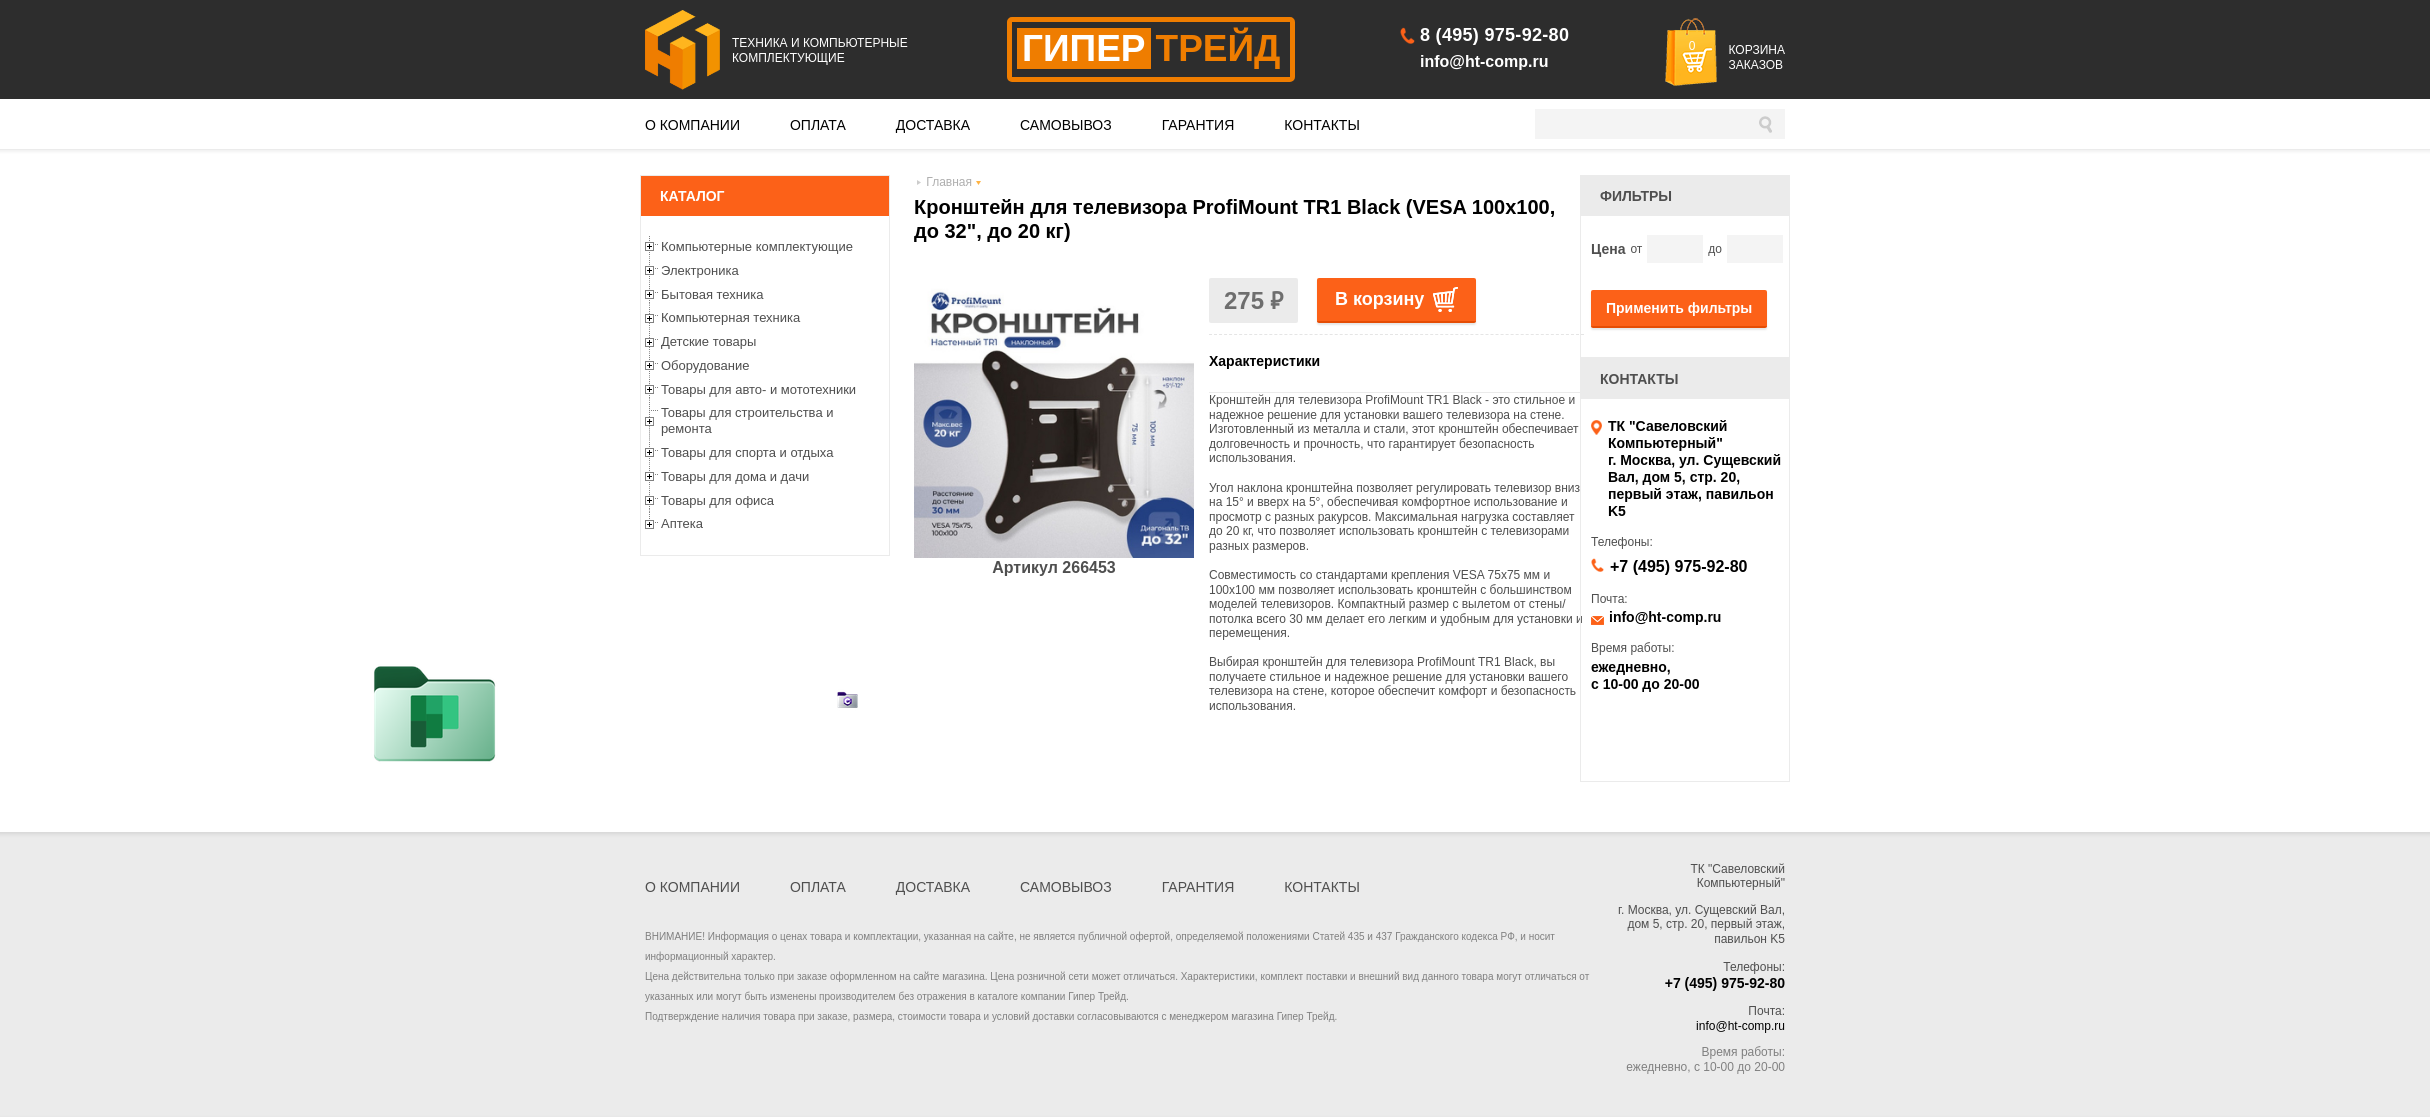 Image resolution: width=2430 pixels, height=1117 pixels. I want to click on folder containing C# project files, so click(847, 700).